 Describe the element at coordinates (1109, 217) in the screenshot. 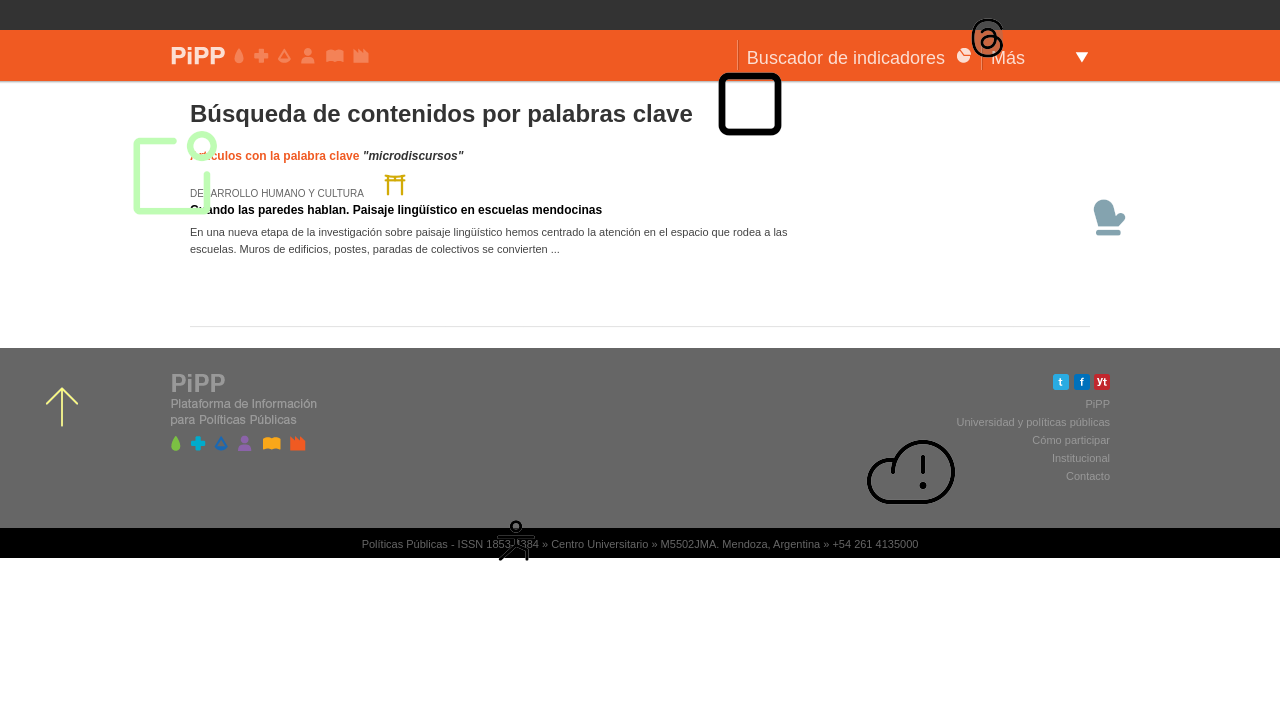

I see `indicates cold weather or winter conditions` at that location.